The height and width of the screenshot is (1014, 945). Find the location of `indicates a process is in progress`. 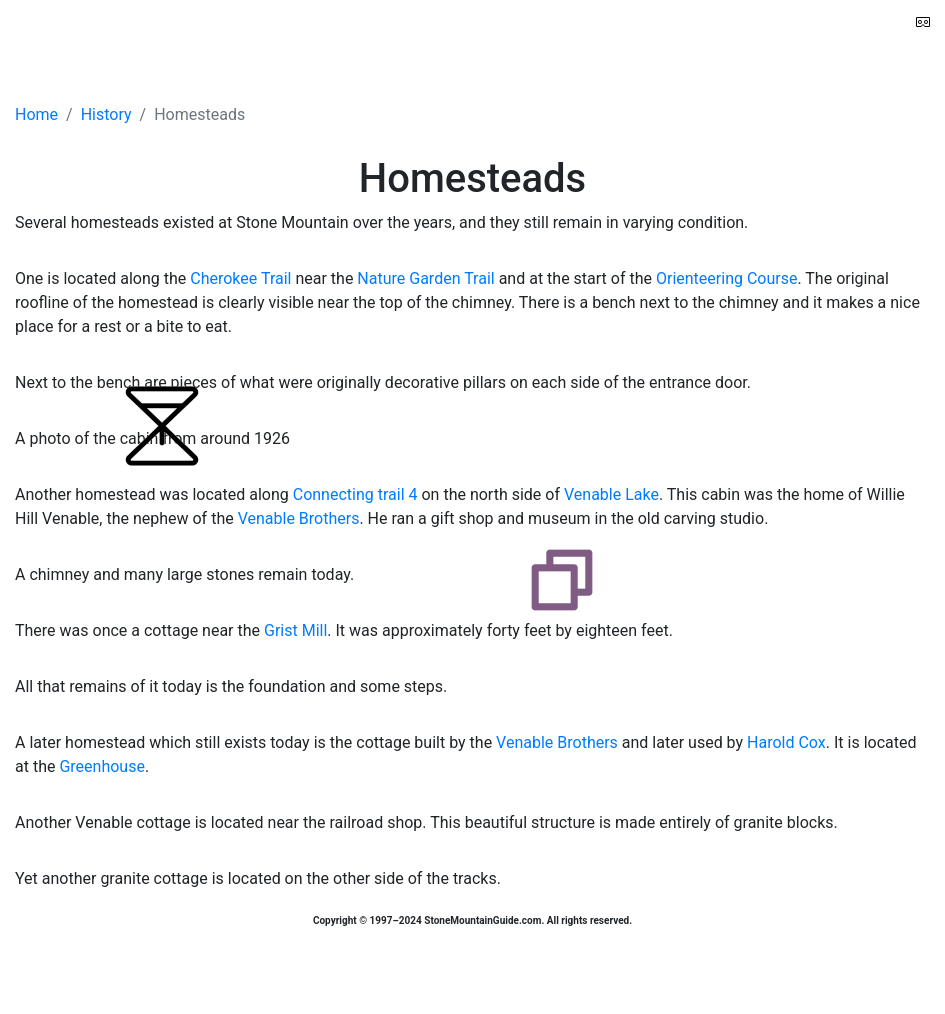

indicates a process is in progress is located at coordinates (162, 426).